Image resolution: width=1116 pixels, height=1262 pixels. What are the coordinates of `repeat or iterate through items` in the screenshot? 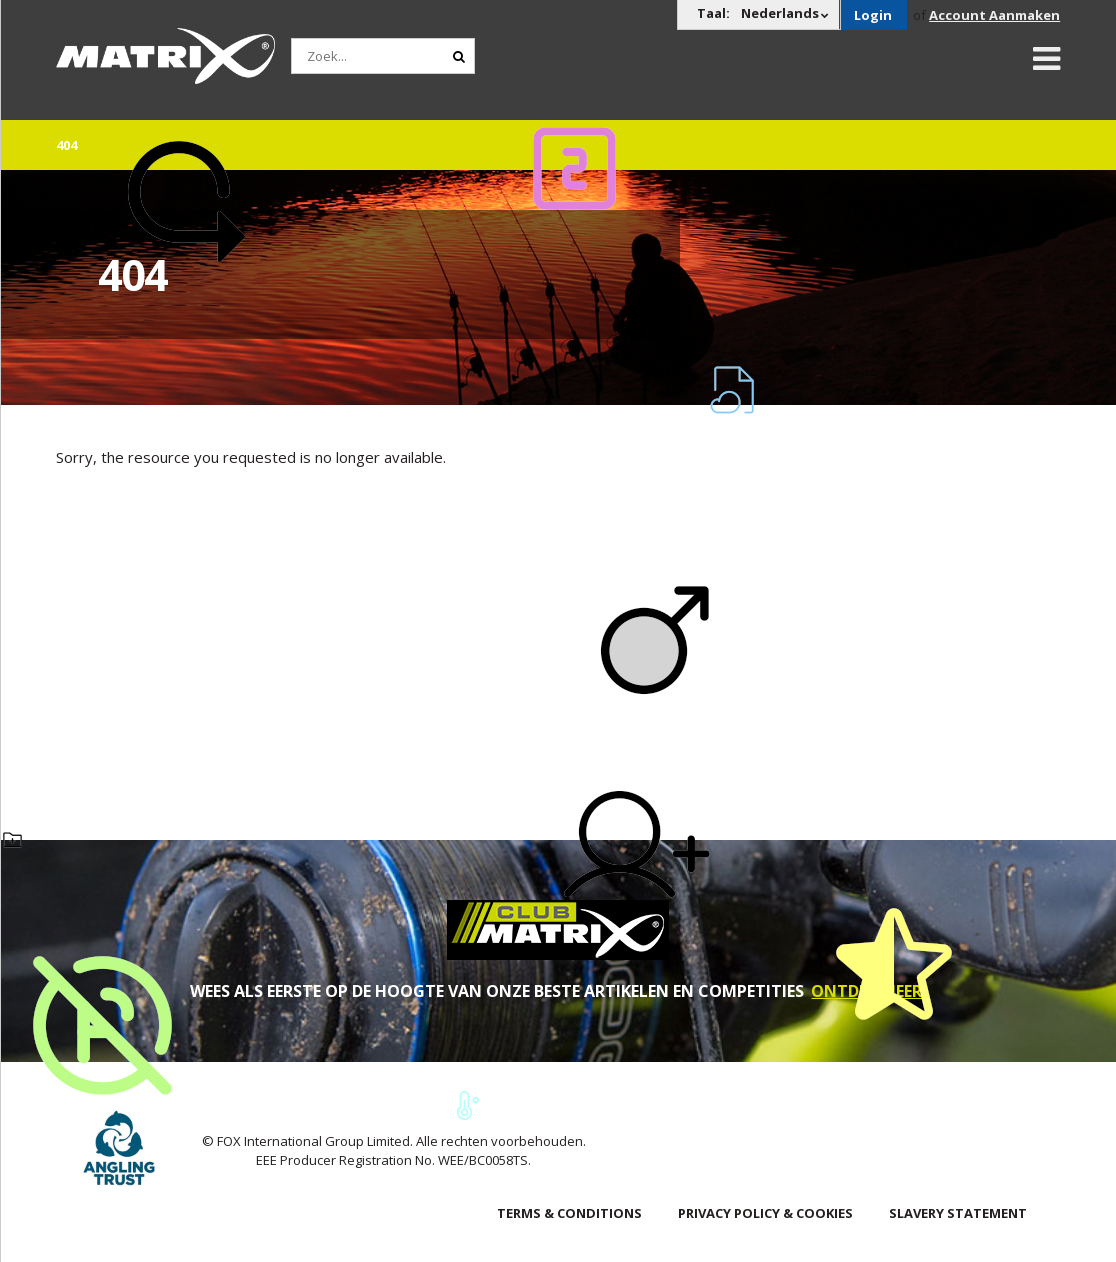 It's located at (185, 198).